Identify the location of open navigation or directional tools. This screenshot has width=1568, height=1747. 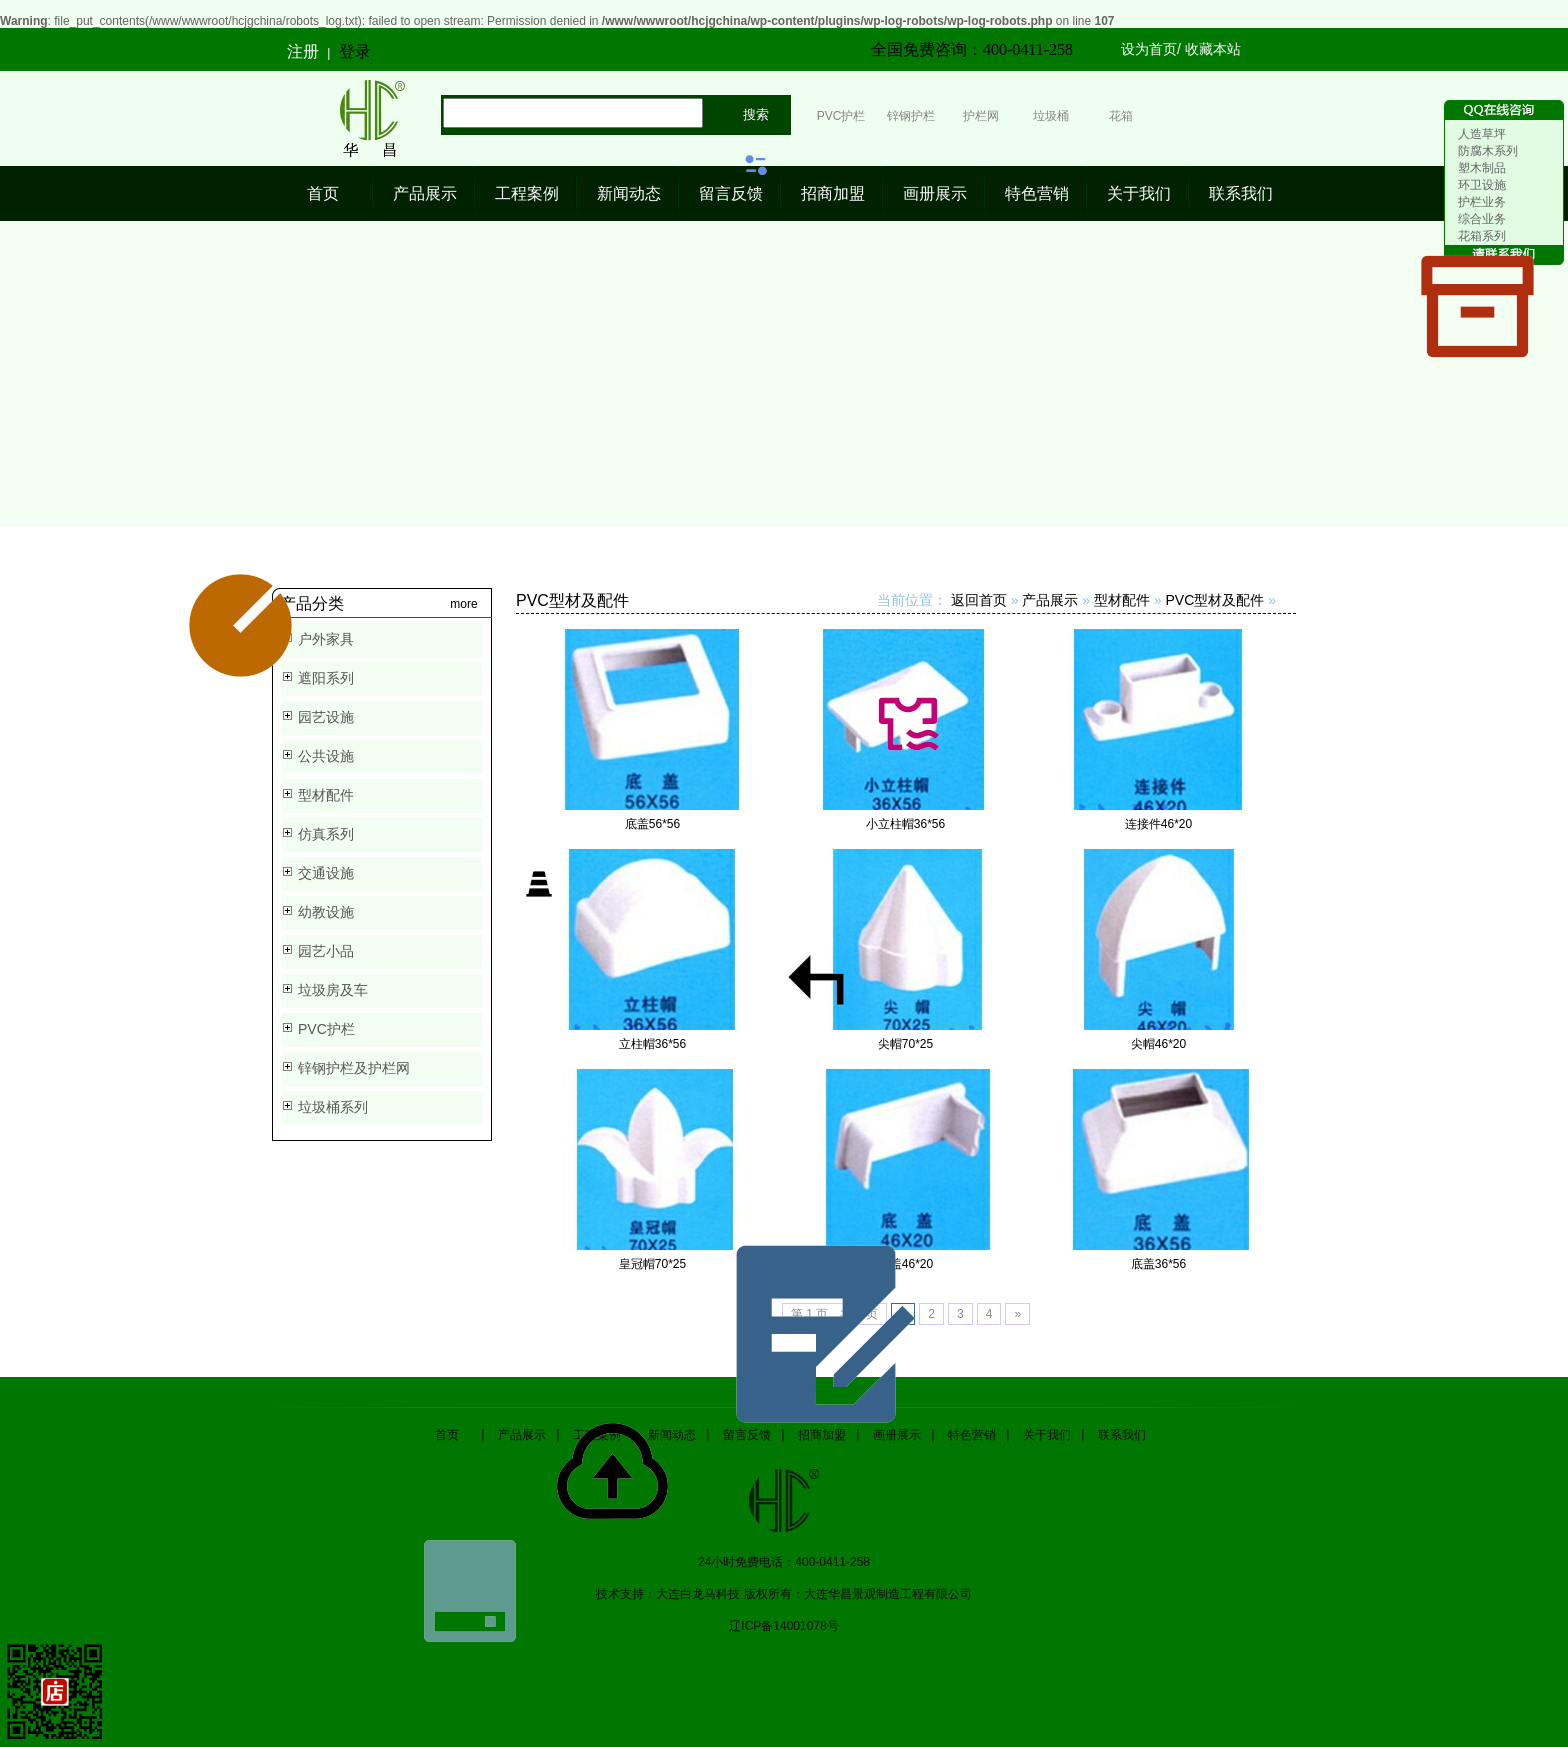
(240, 625).